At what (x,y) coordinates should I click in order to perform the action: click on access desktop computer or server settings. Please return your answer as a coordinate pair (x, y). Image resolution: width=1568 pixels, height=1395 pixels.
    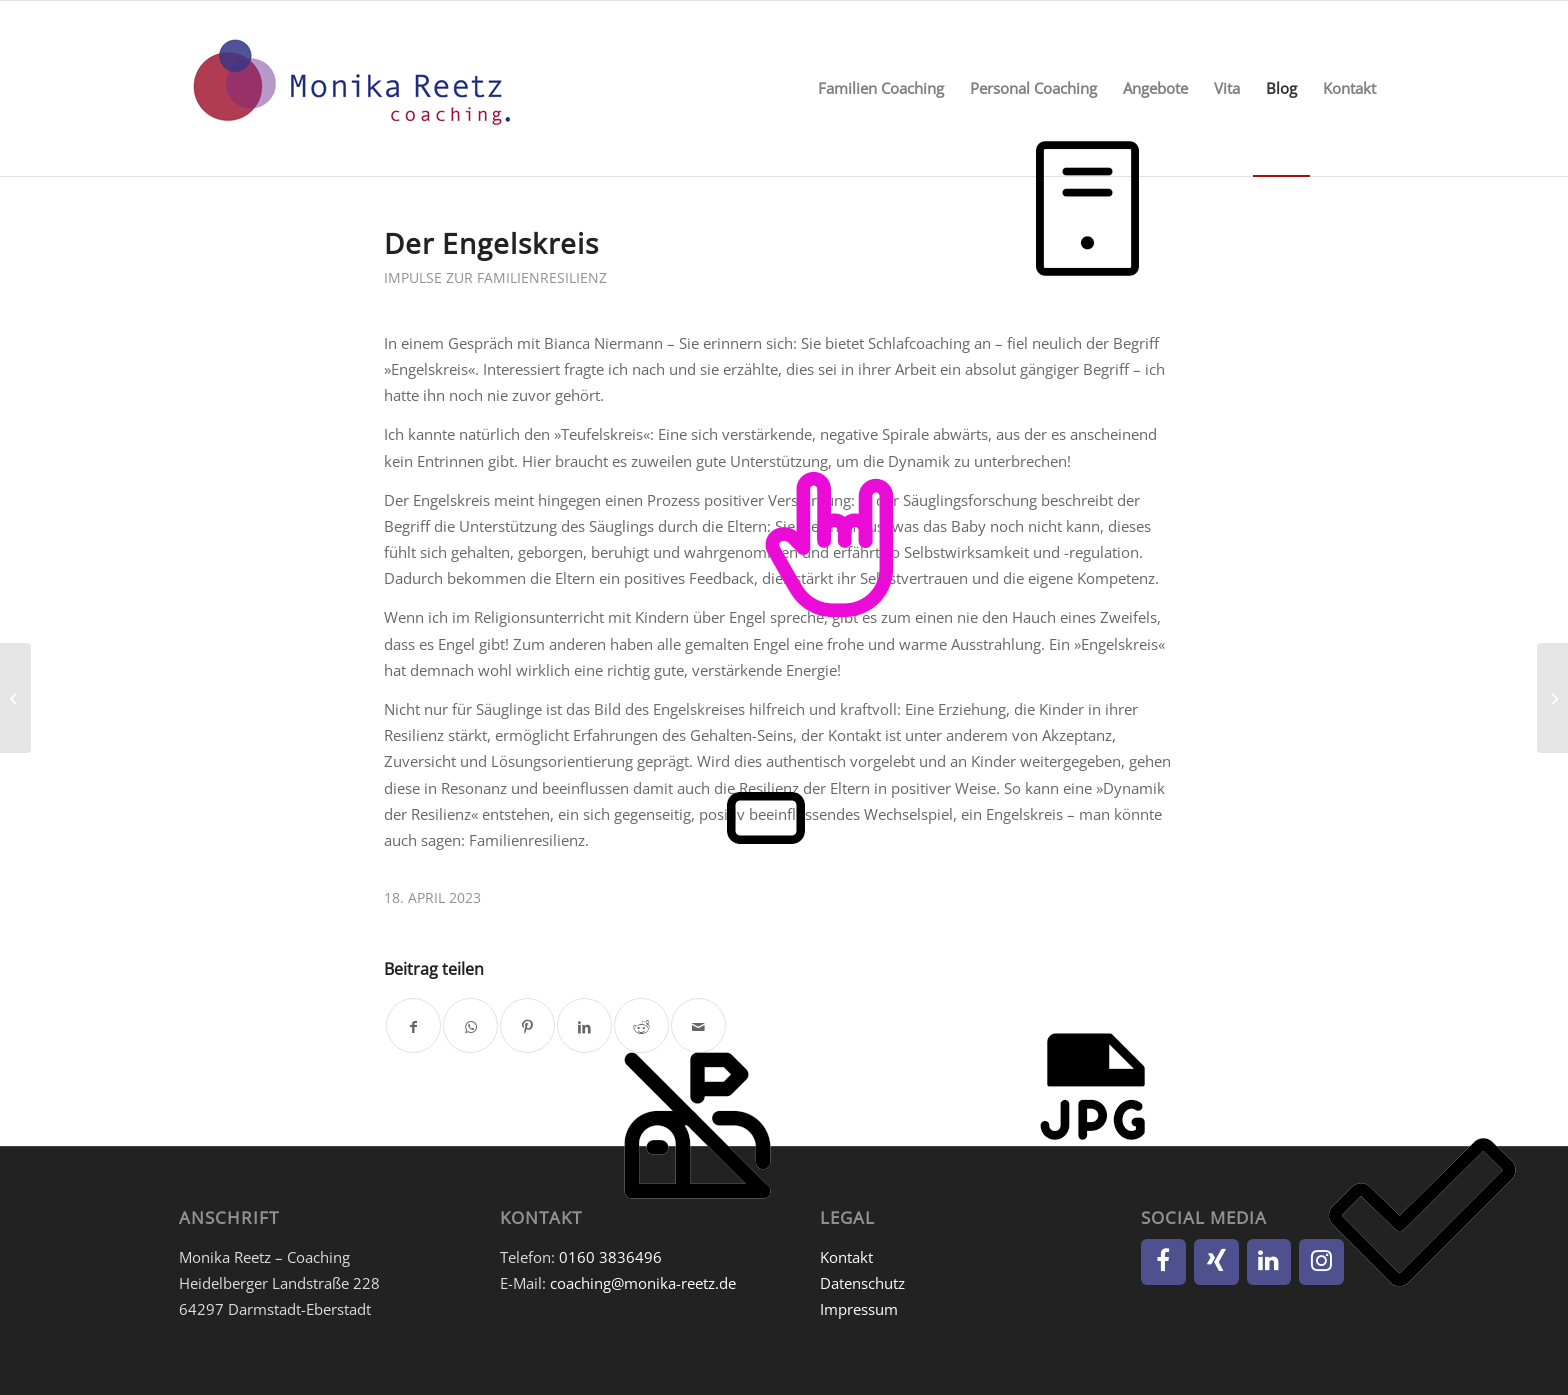
    Looking at the image, I should click on (1087, 208).